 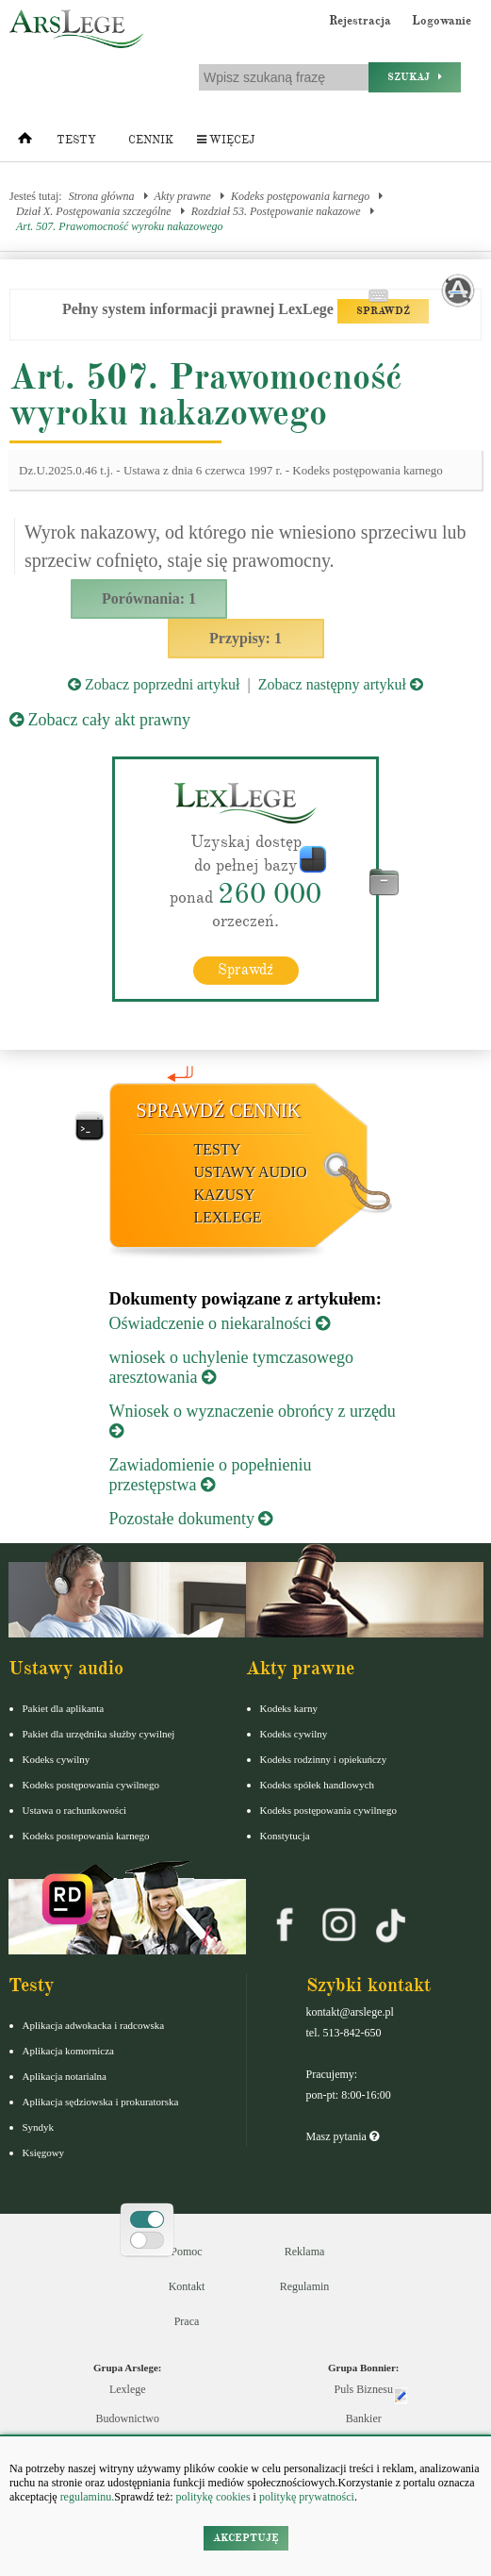 What do you see at coordinates (67, 1899) in the screenshot?
I see `open JetBrains Rider IDE` at bounding box center [67, 1899].